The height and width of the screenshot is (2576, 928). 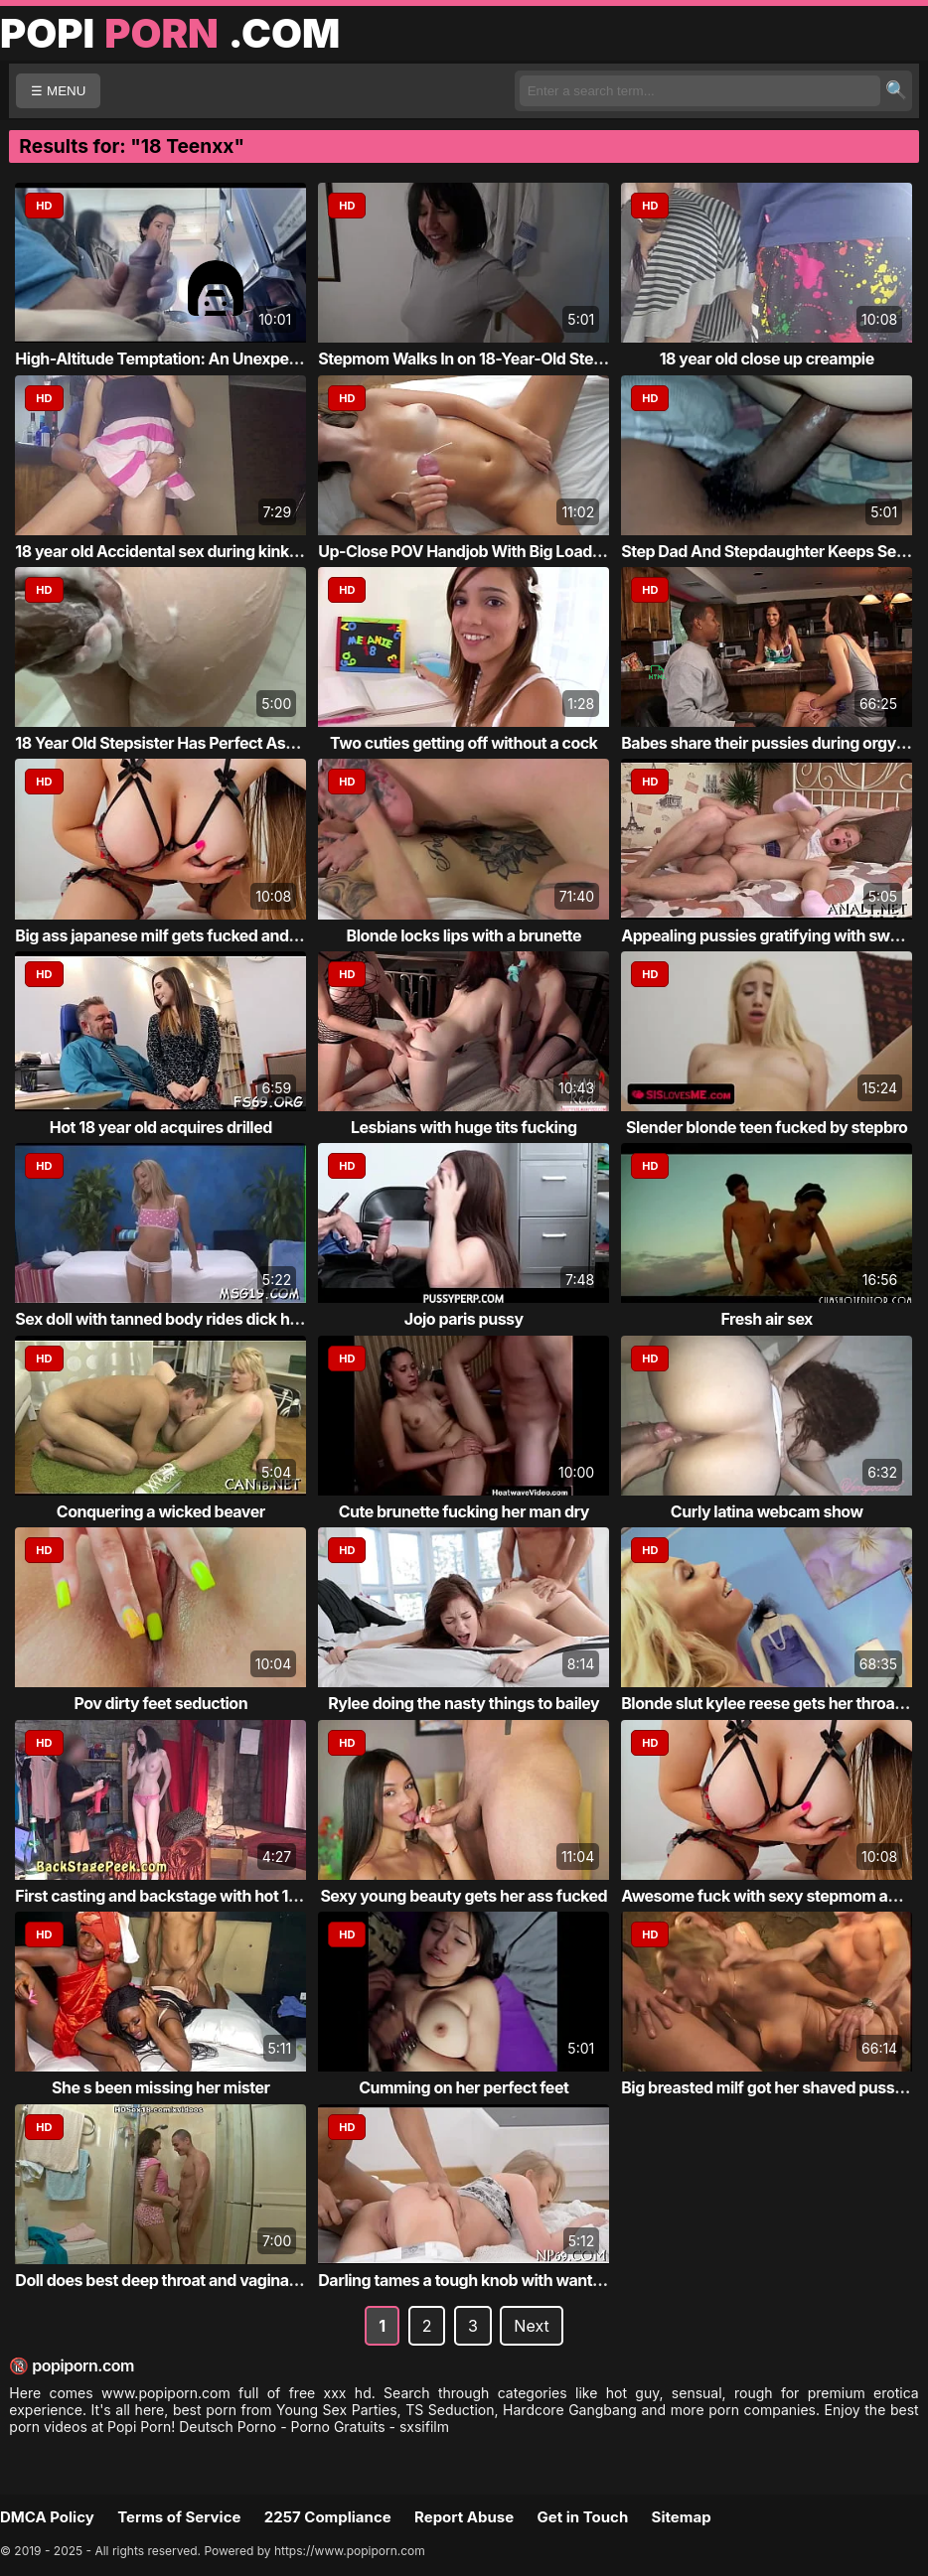 I want to click on view or open an HTML file, so click(x=657, y=672).